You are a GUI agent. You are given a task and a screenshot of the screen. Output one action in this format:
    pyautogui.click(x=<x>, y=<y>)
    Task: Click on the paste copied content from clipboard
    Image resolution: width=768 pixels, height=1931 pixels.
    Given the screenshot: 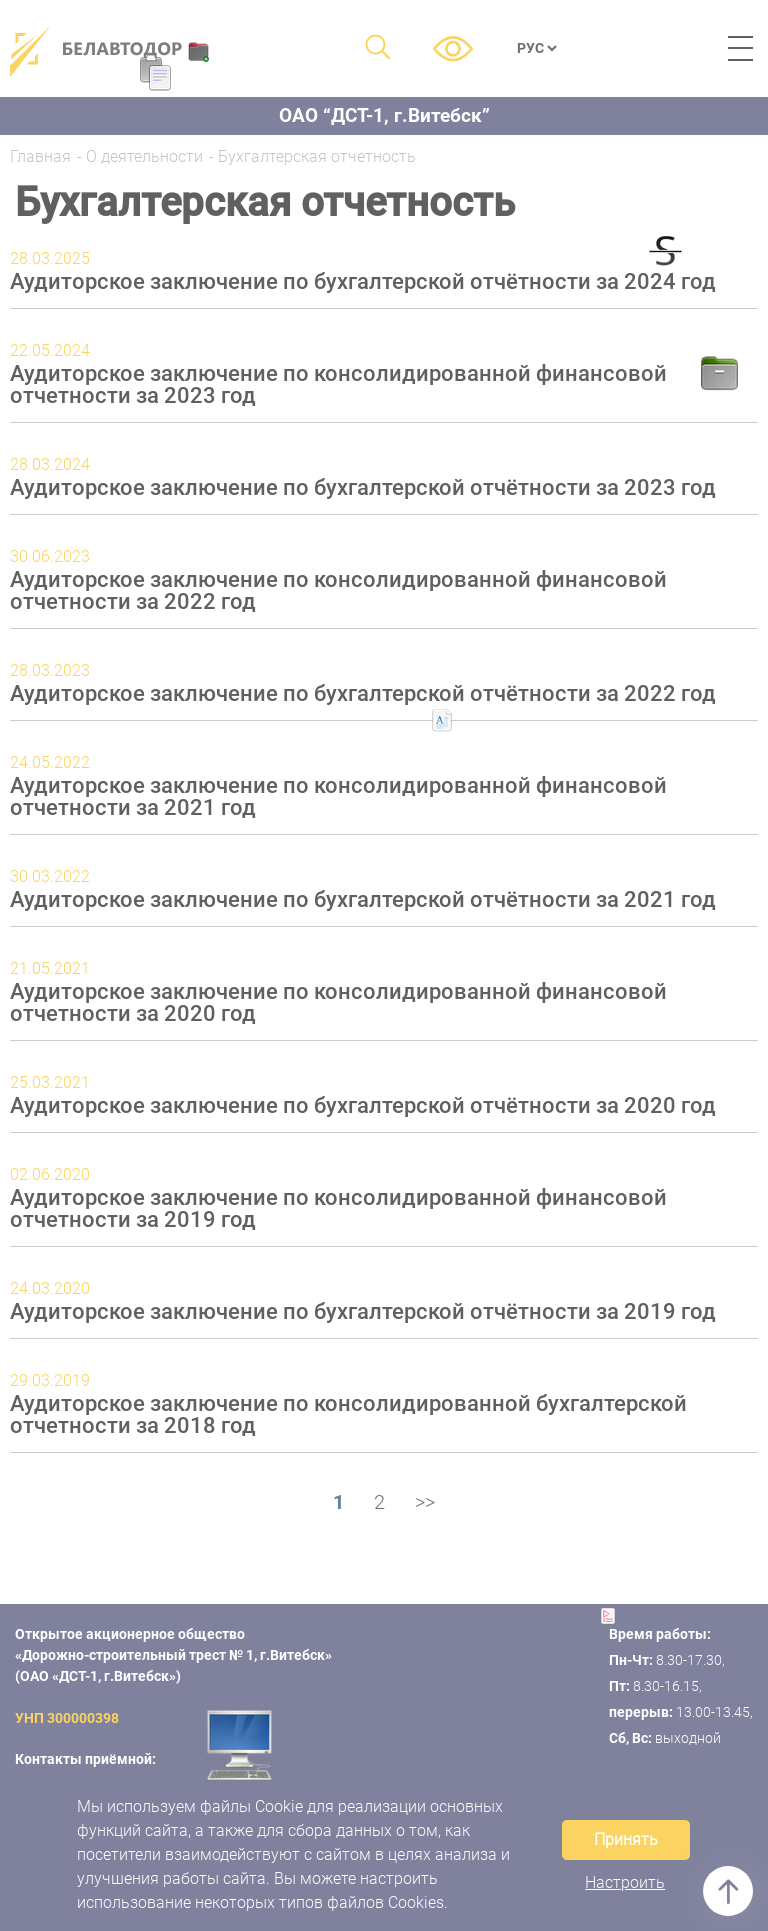 What is the action you would take?
    pyautogui.click(x=155, y=72)
    